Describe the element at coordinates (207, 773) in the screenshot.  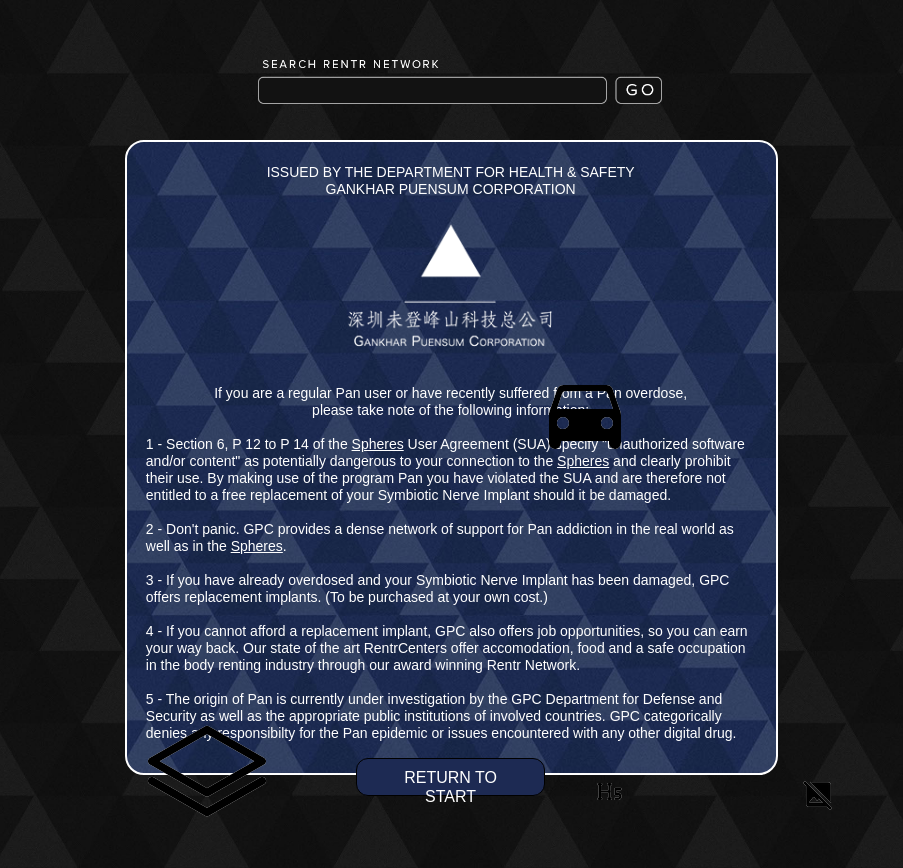
I see `view layers or stacked content` at that location.